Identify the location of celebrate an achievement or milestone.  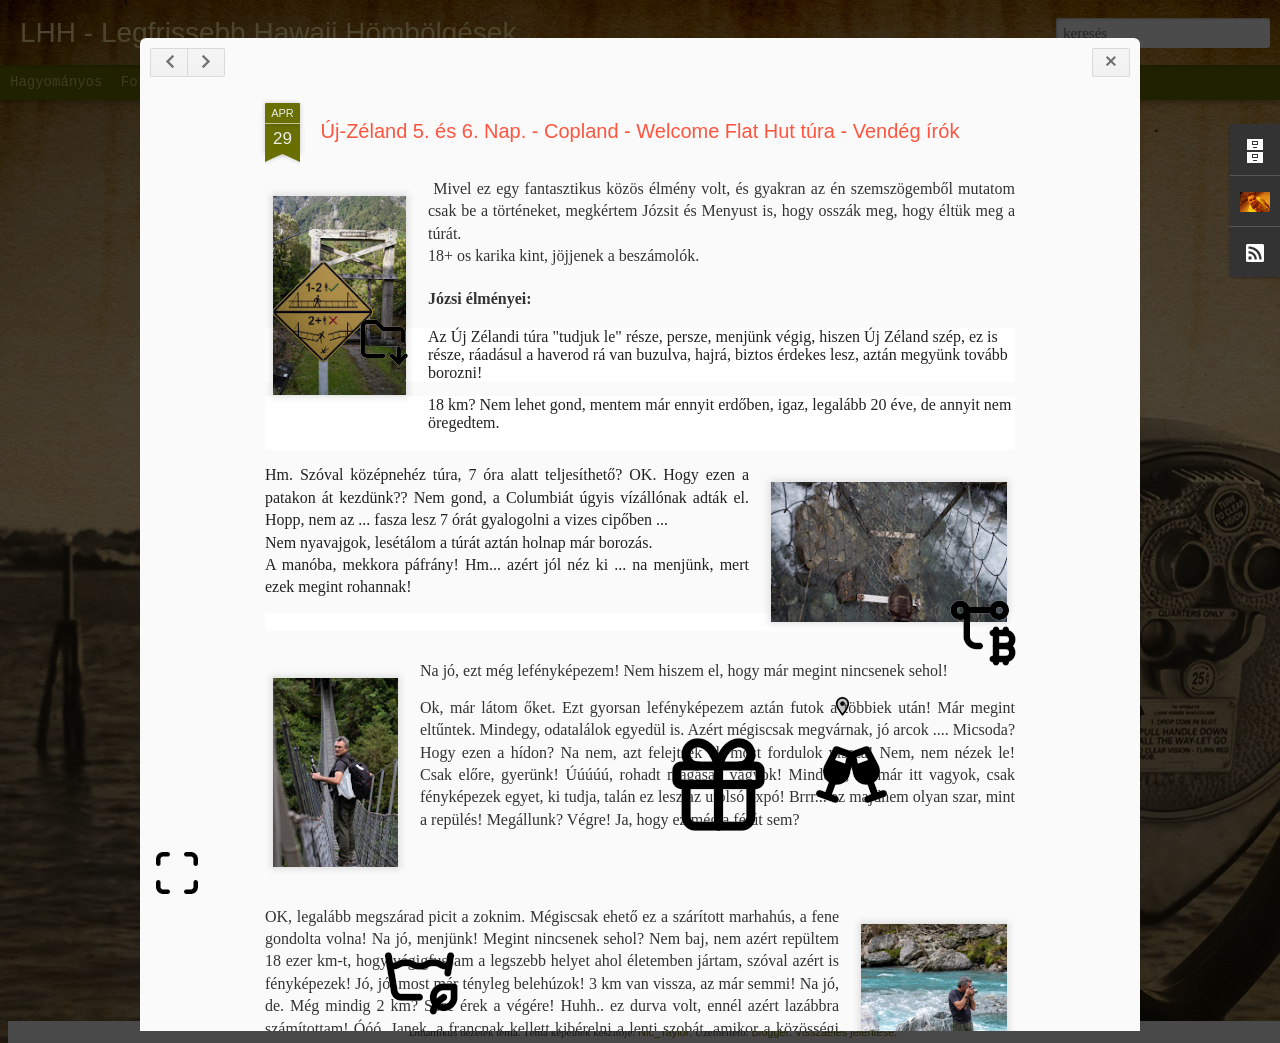
(851, 774).